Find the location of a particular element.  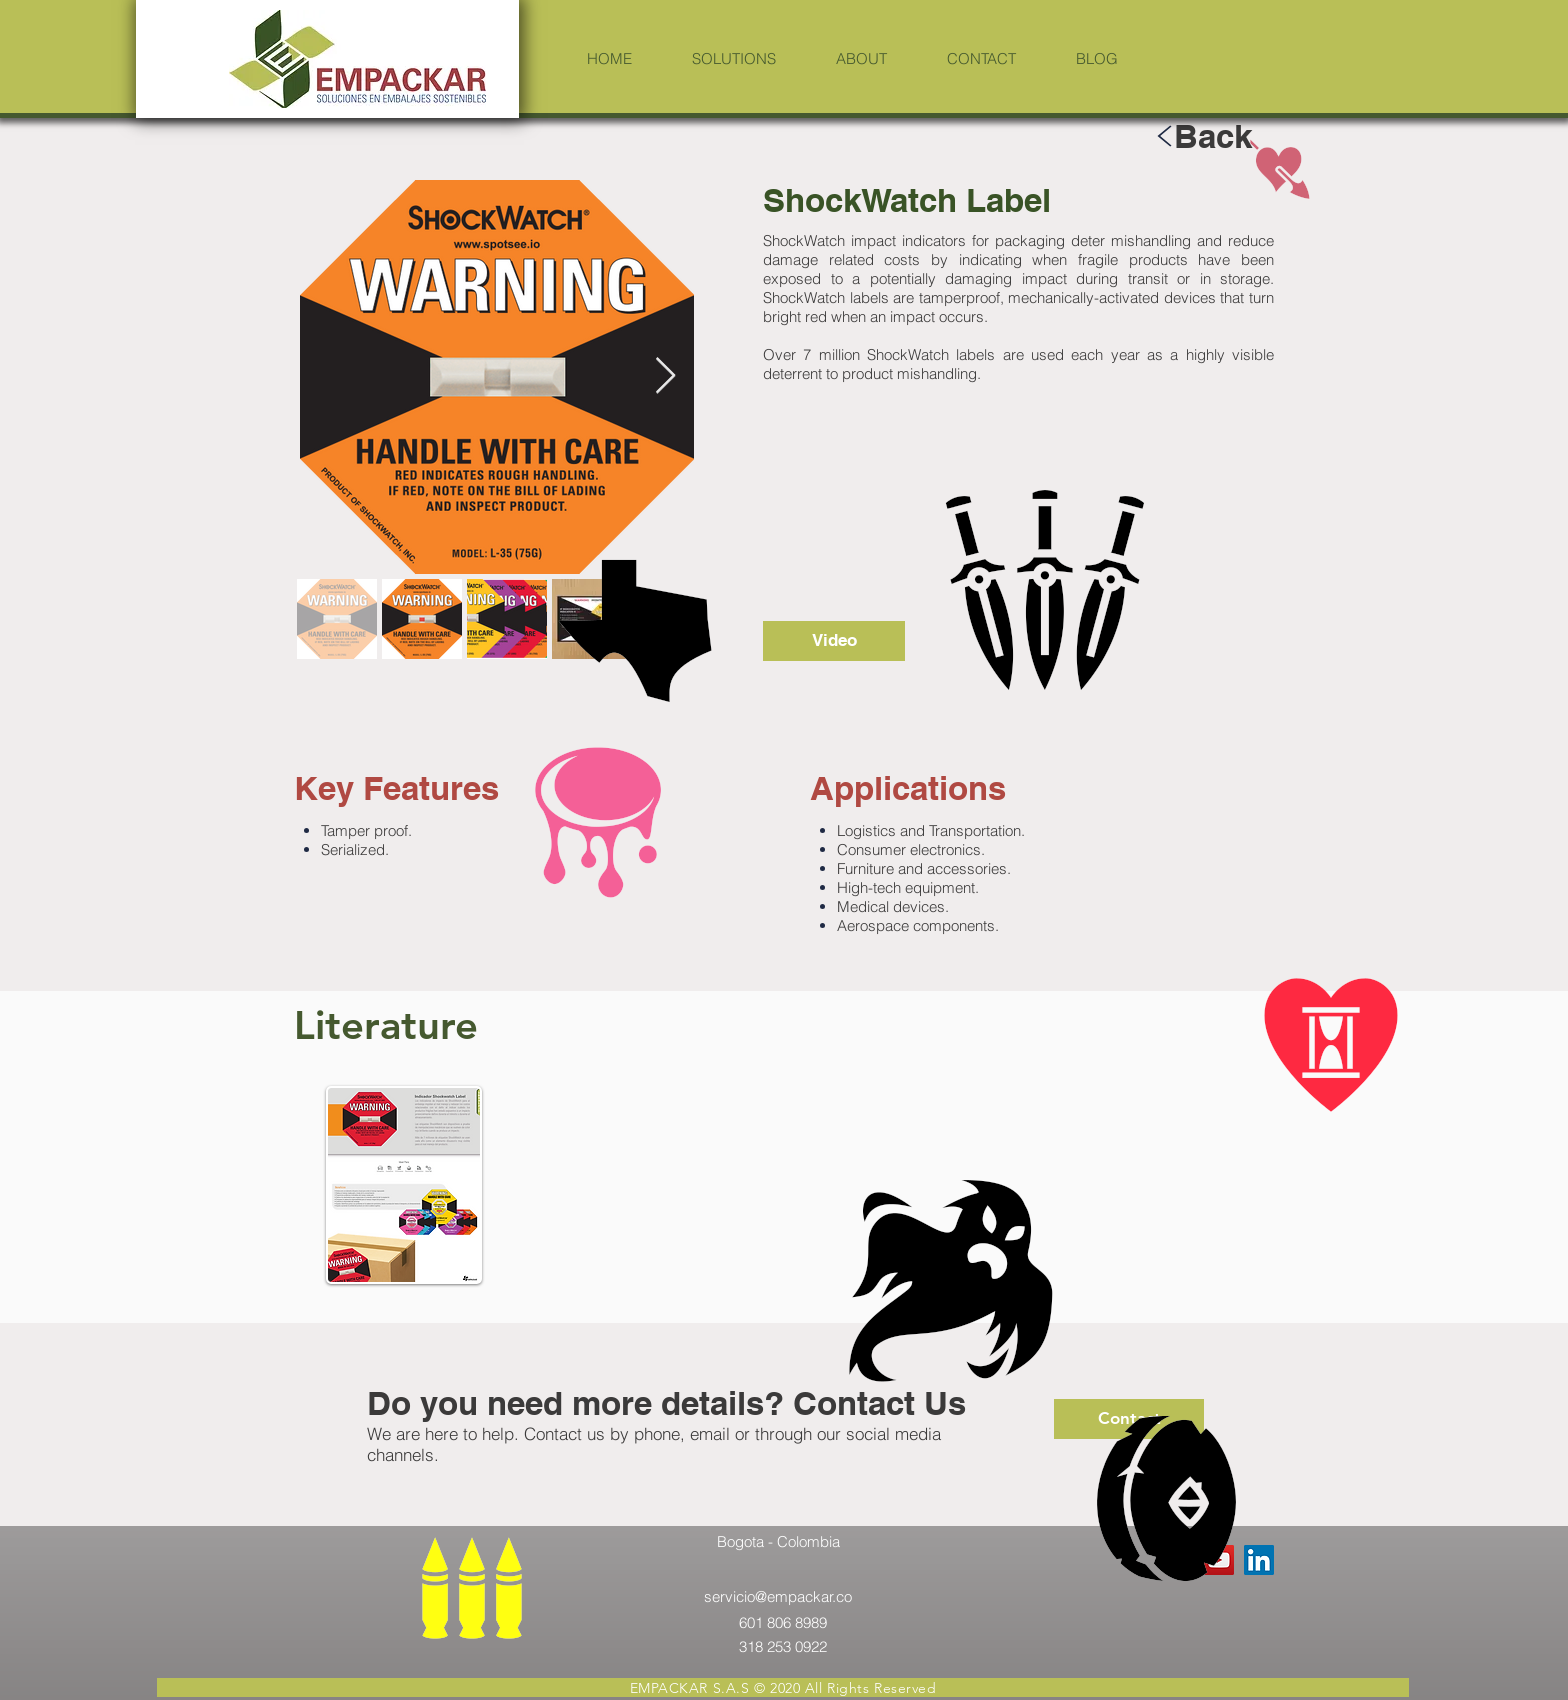

select daggers as your weapon type is located at coordinates (1045, 590).